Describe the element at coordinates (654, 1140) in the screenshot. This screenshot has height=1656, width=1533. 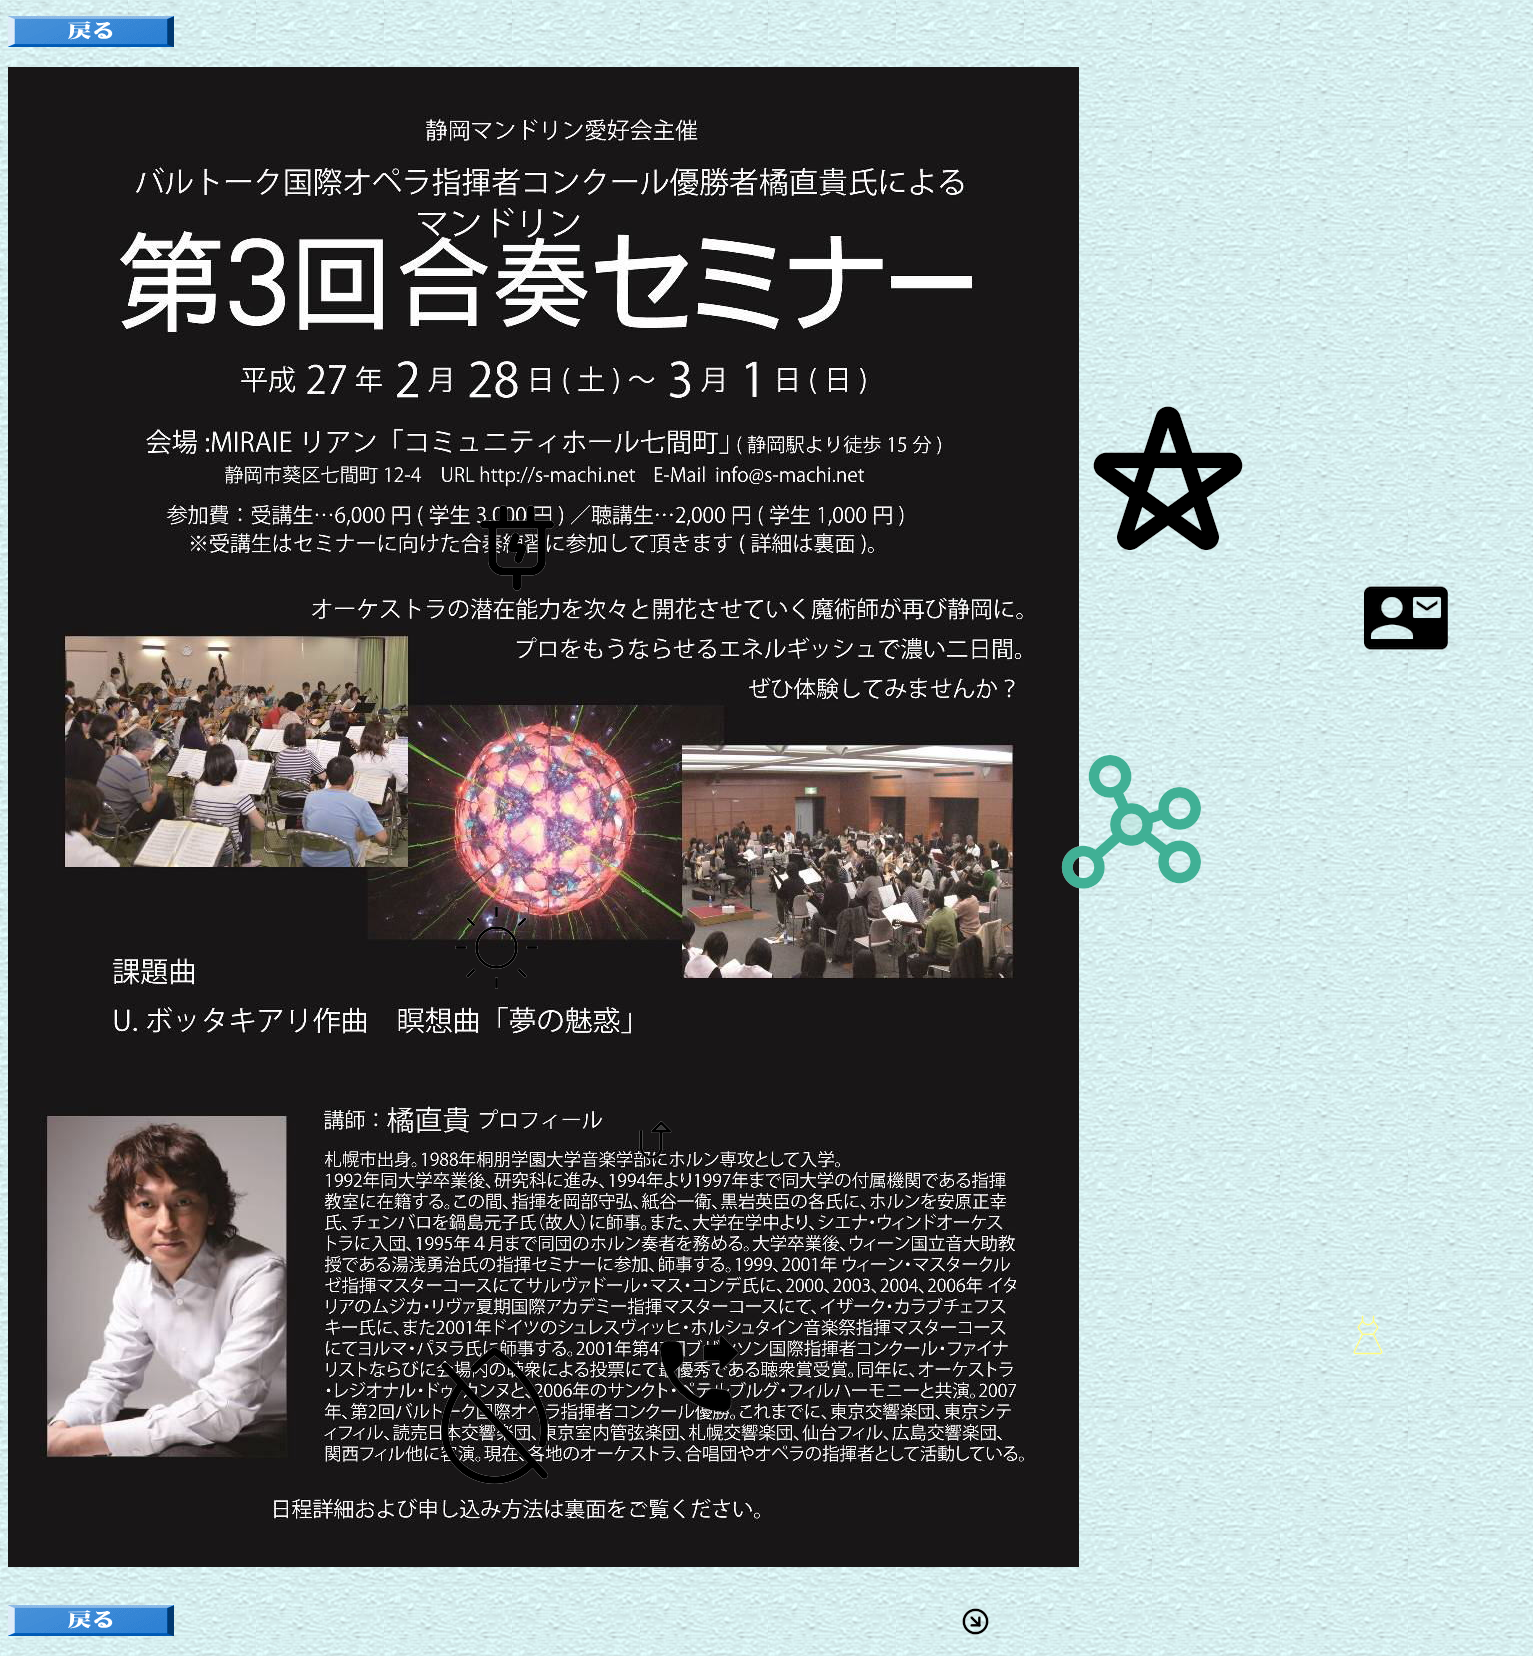
I see `redo or repeat the last action` at that location.